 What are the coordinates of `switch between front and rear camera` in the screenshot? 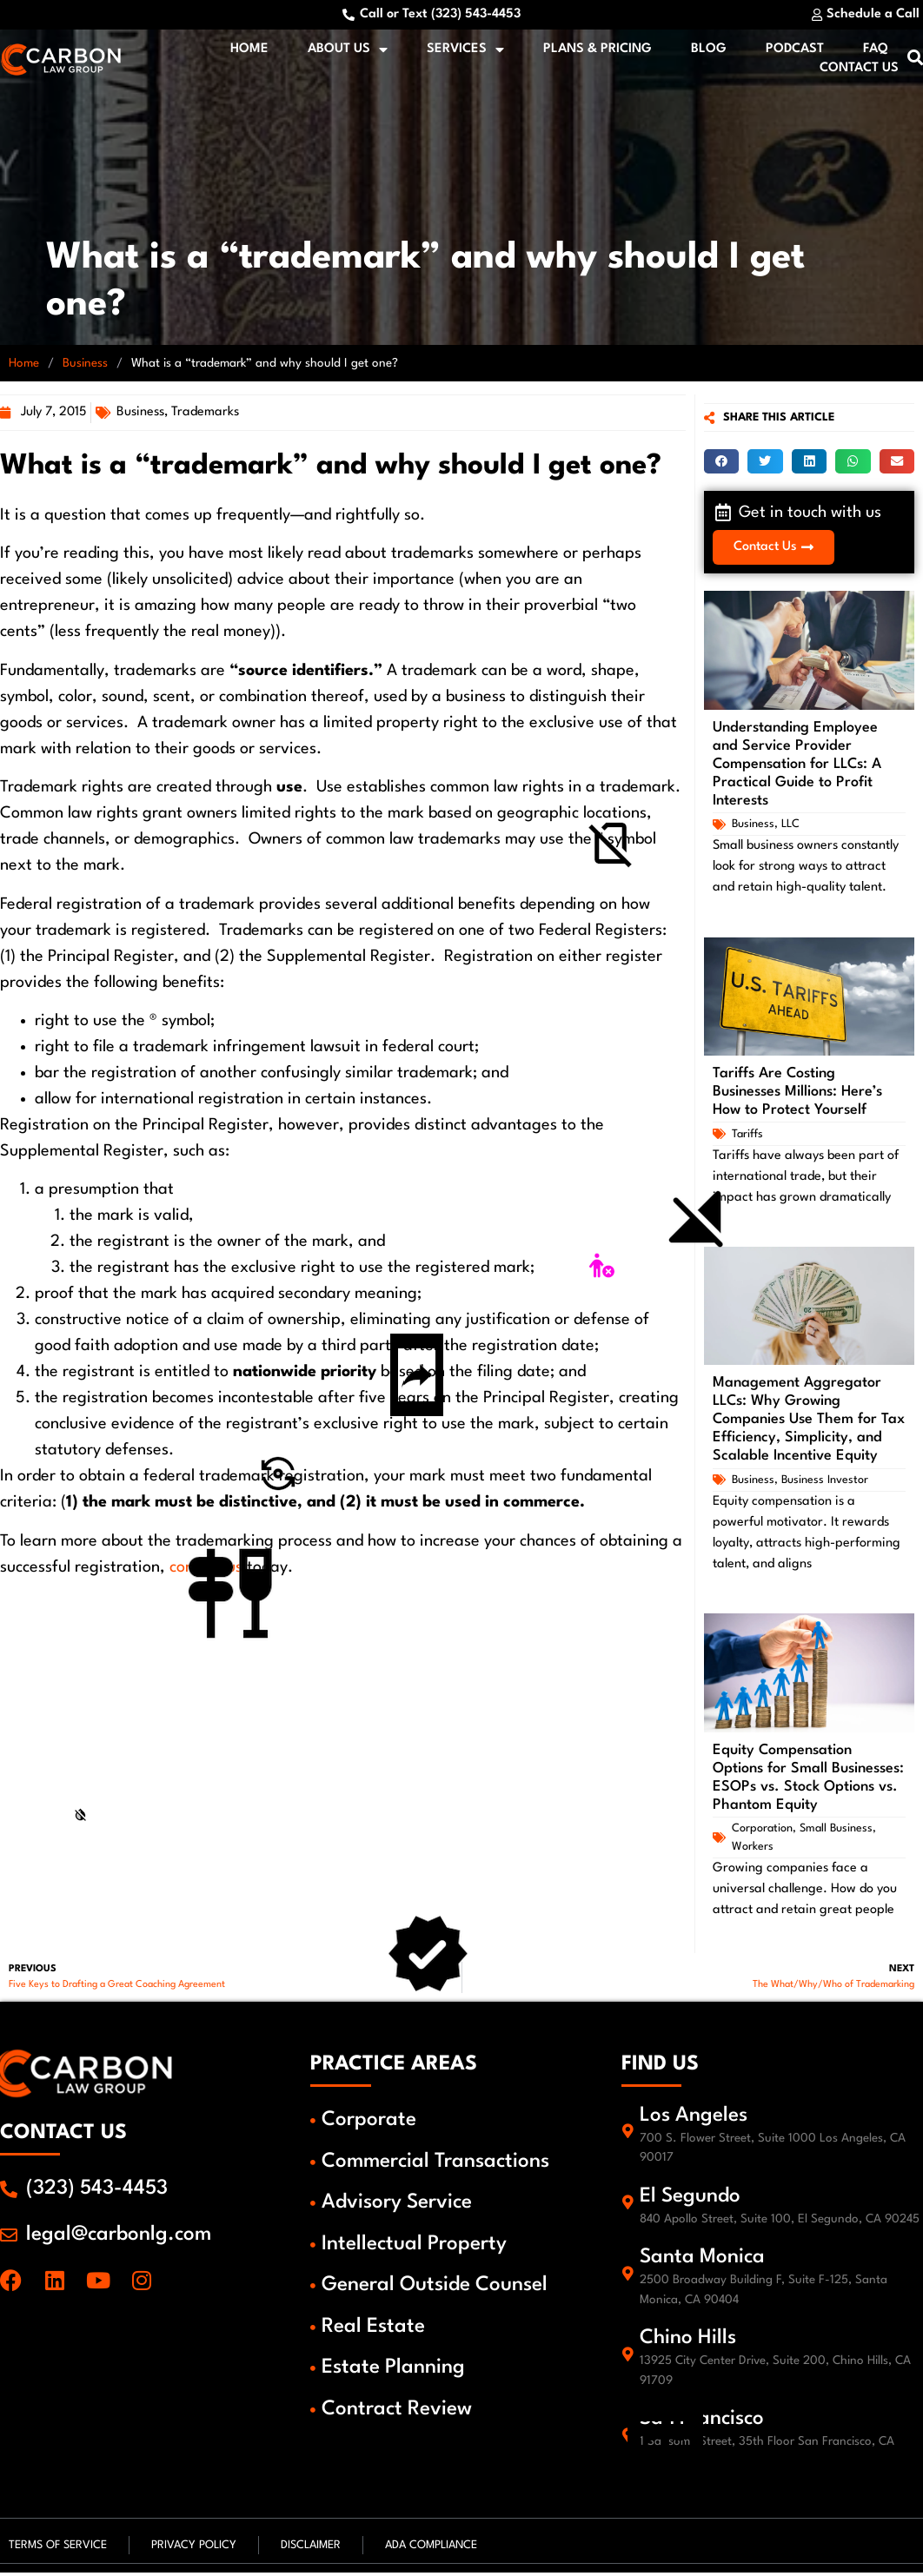 It's located at (278, 1473).